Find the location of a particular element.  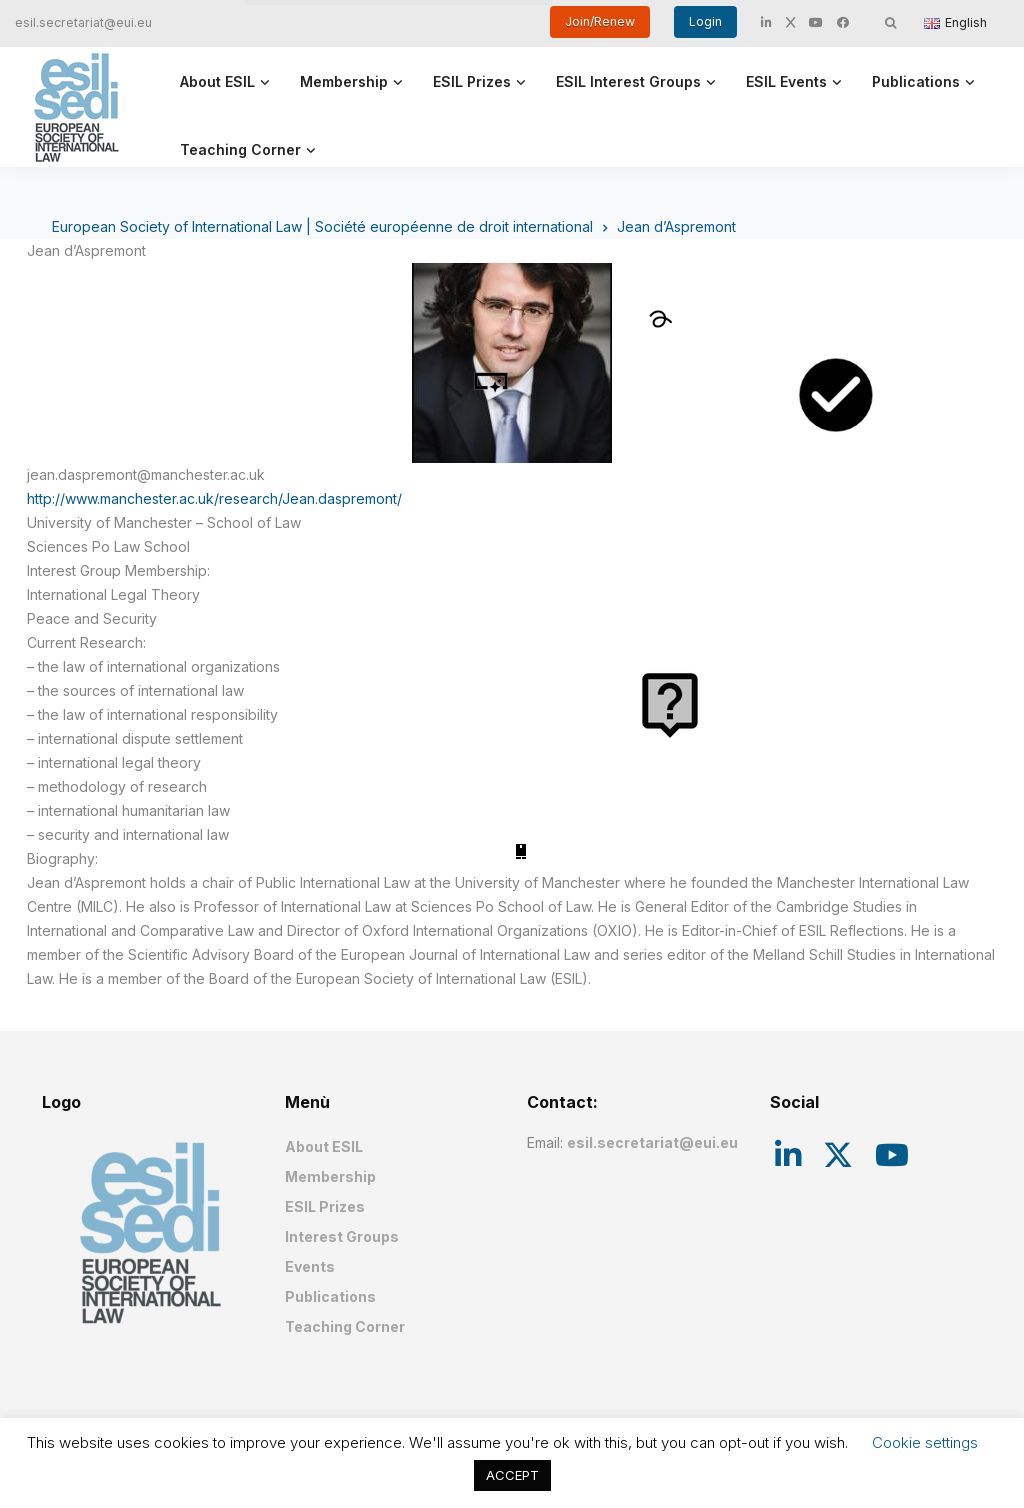

freehand drawing or sketch tool is located at coordinates (660, 319).